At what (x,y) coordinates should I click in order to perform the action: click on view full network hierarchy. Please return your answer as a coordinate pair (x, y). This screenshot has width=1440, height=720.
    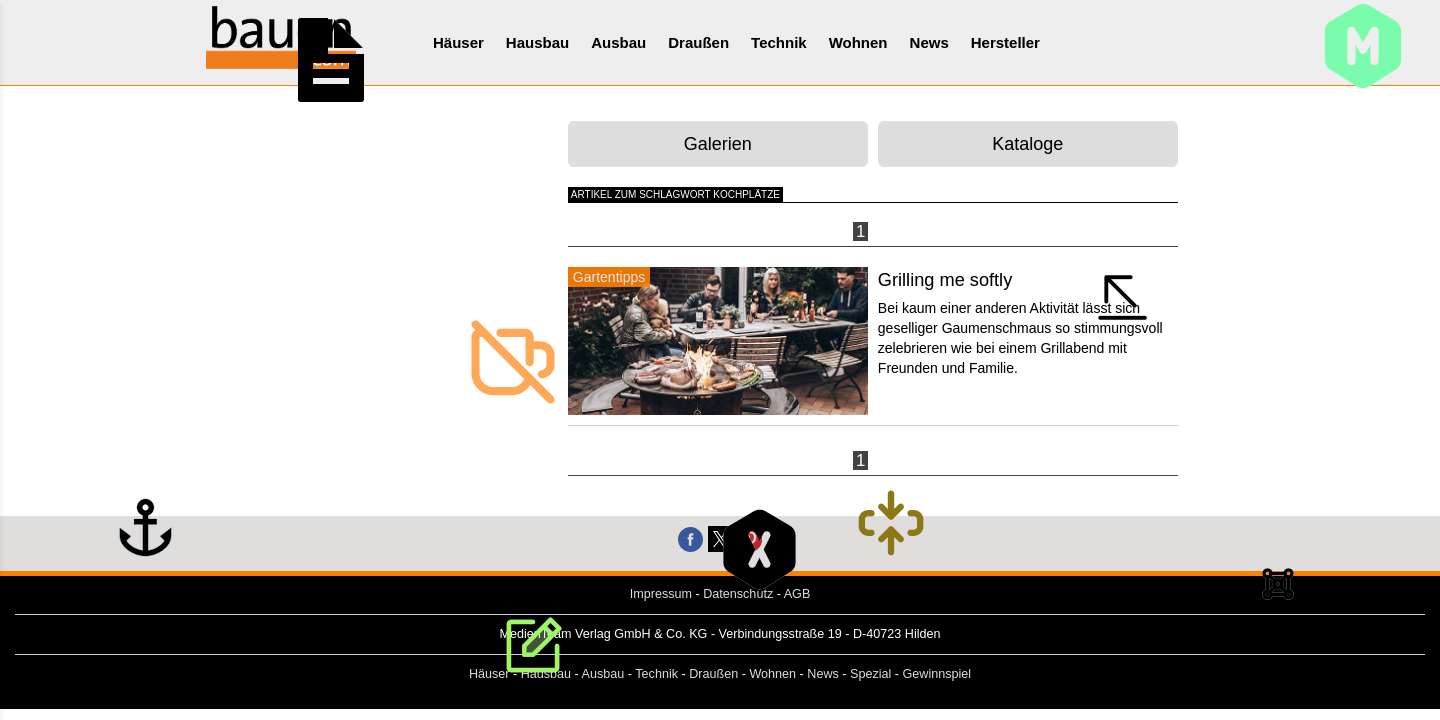
    Looking at the image, I should click on (1278, 584).